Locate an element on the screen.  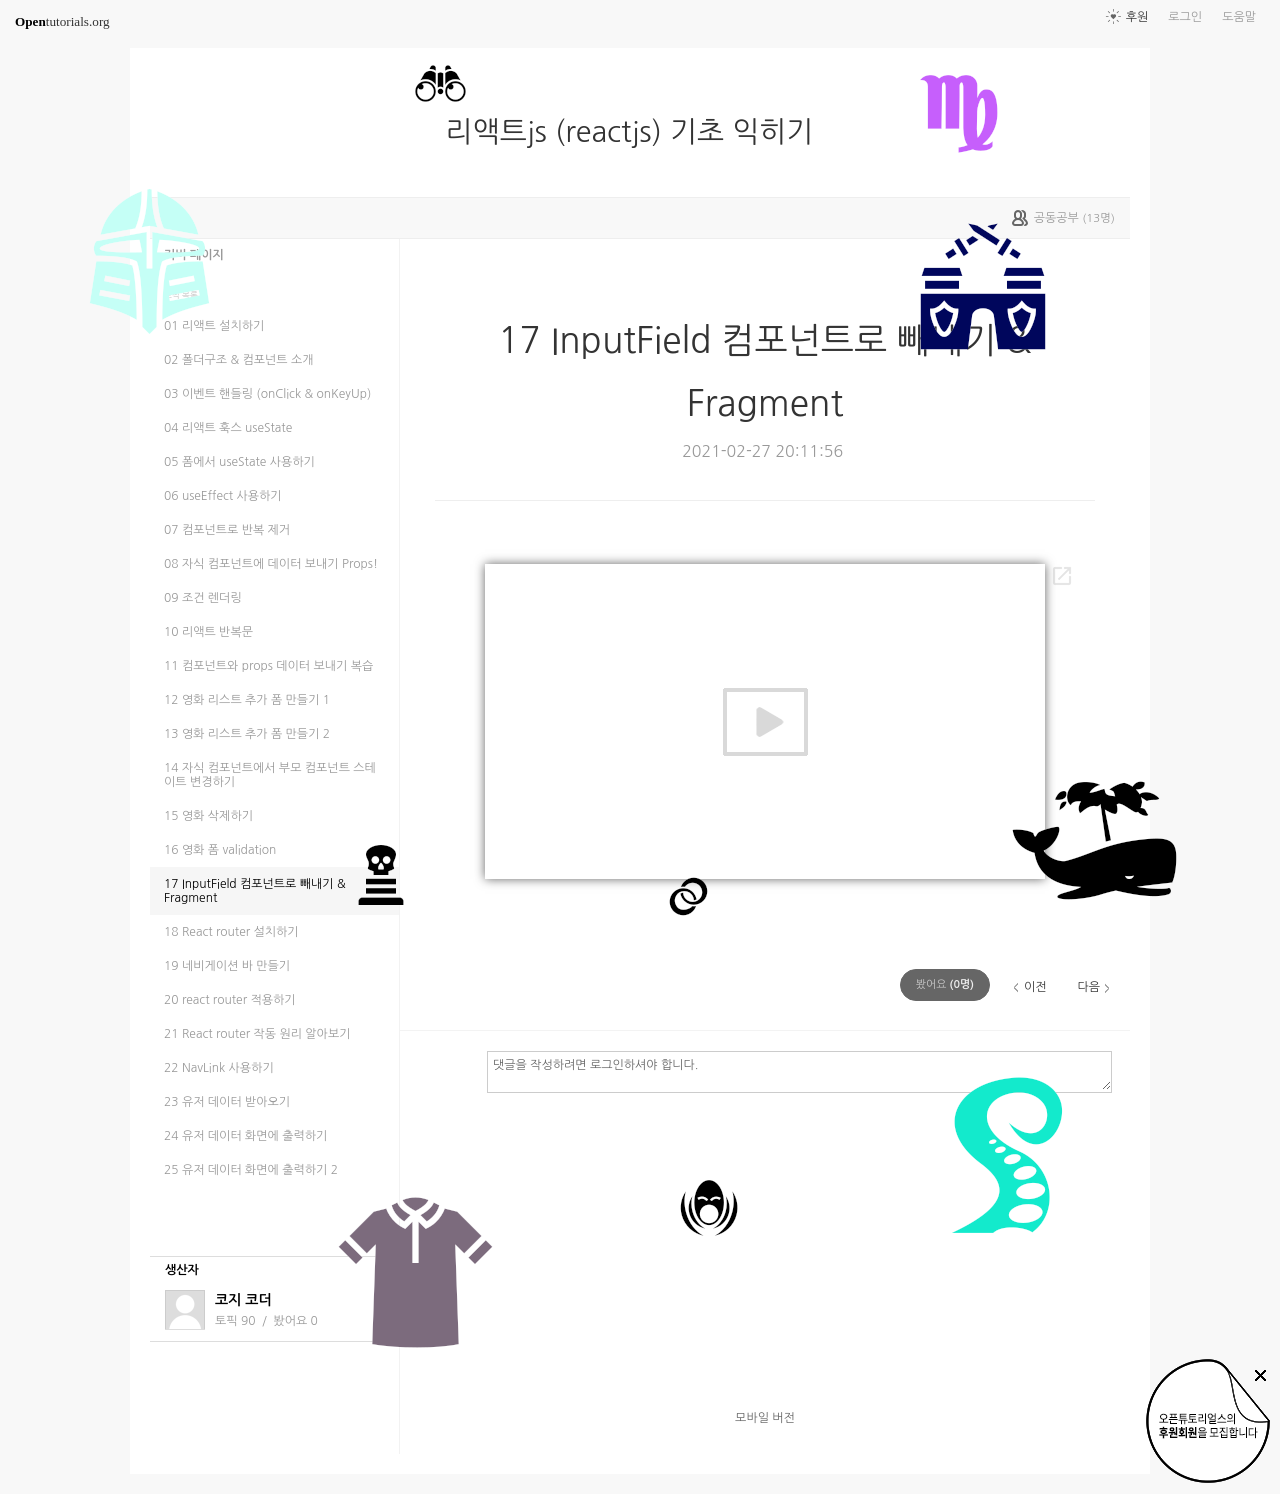
indicates virgo zodiac sign is located at coordinates (959, 114).